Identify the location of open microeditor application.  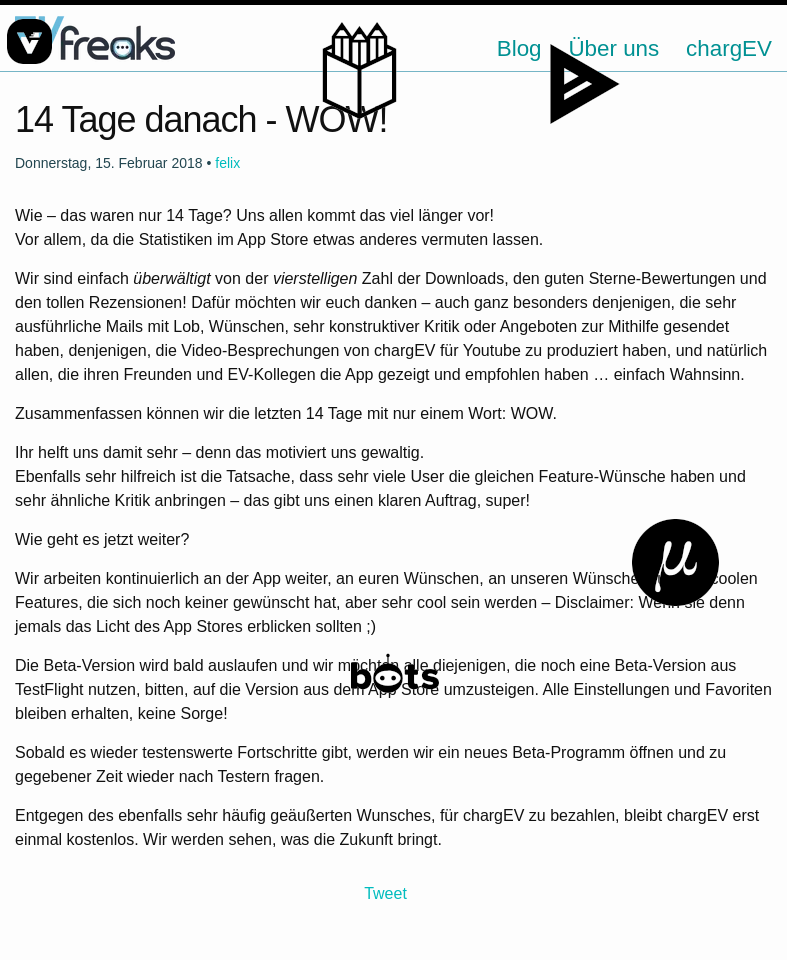
(675, 562).